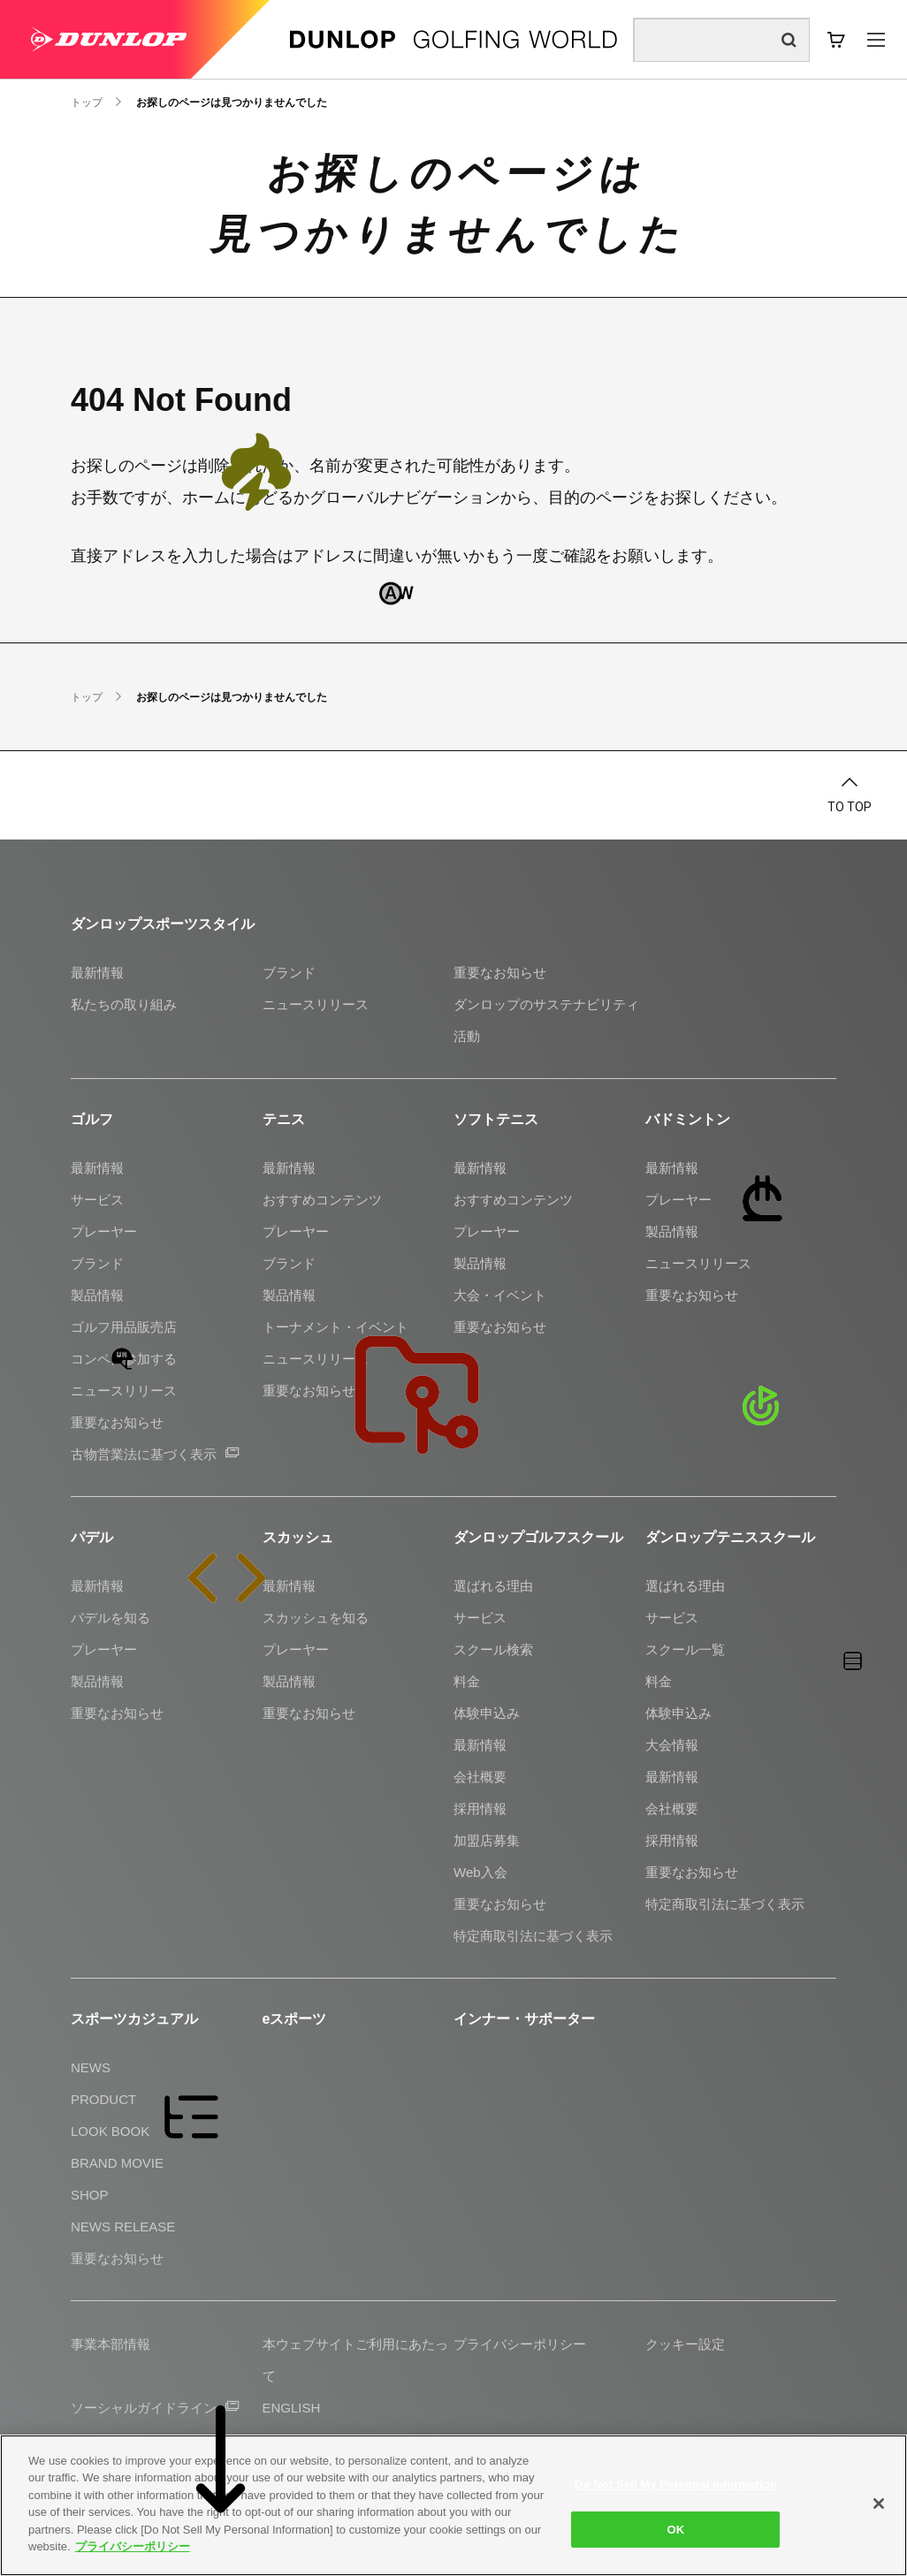 Image resolution: width=907 pixels, height=2576 pixels. I want to click on indicates something went wrong or an error occurred, so click(256, 472).